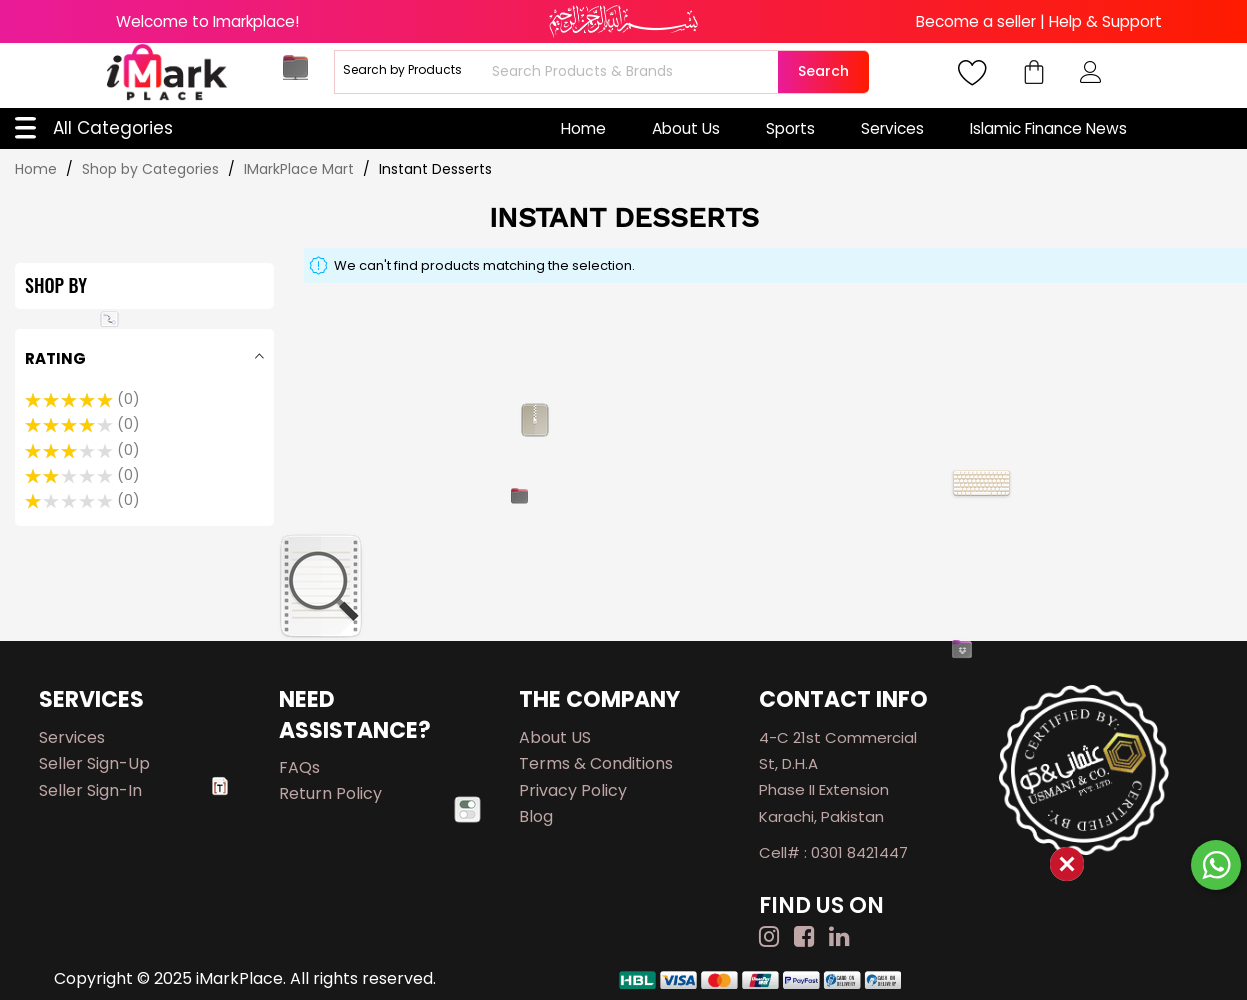 The image size is (1247, 1000). Describe the element at coordinates (467, 809) in the screenshot. I see `open system tweaks or customization settings` at that location.